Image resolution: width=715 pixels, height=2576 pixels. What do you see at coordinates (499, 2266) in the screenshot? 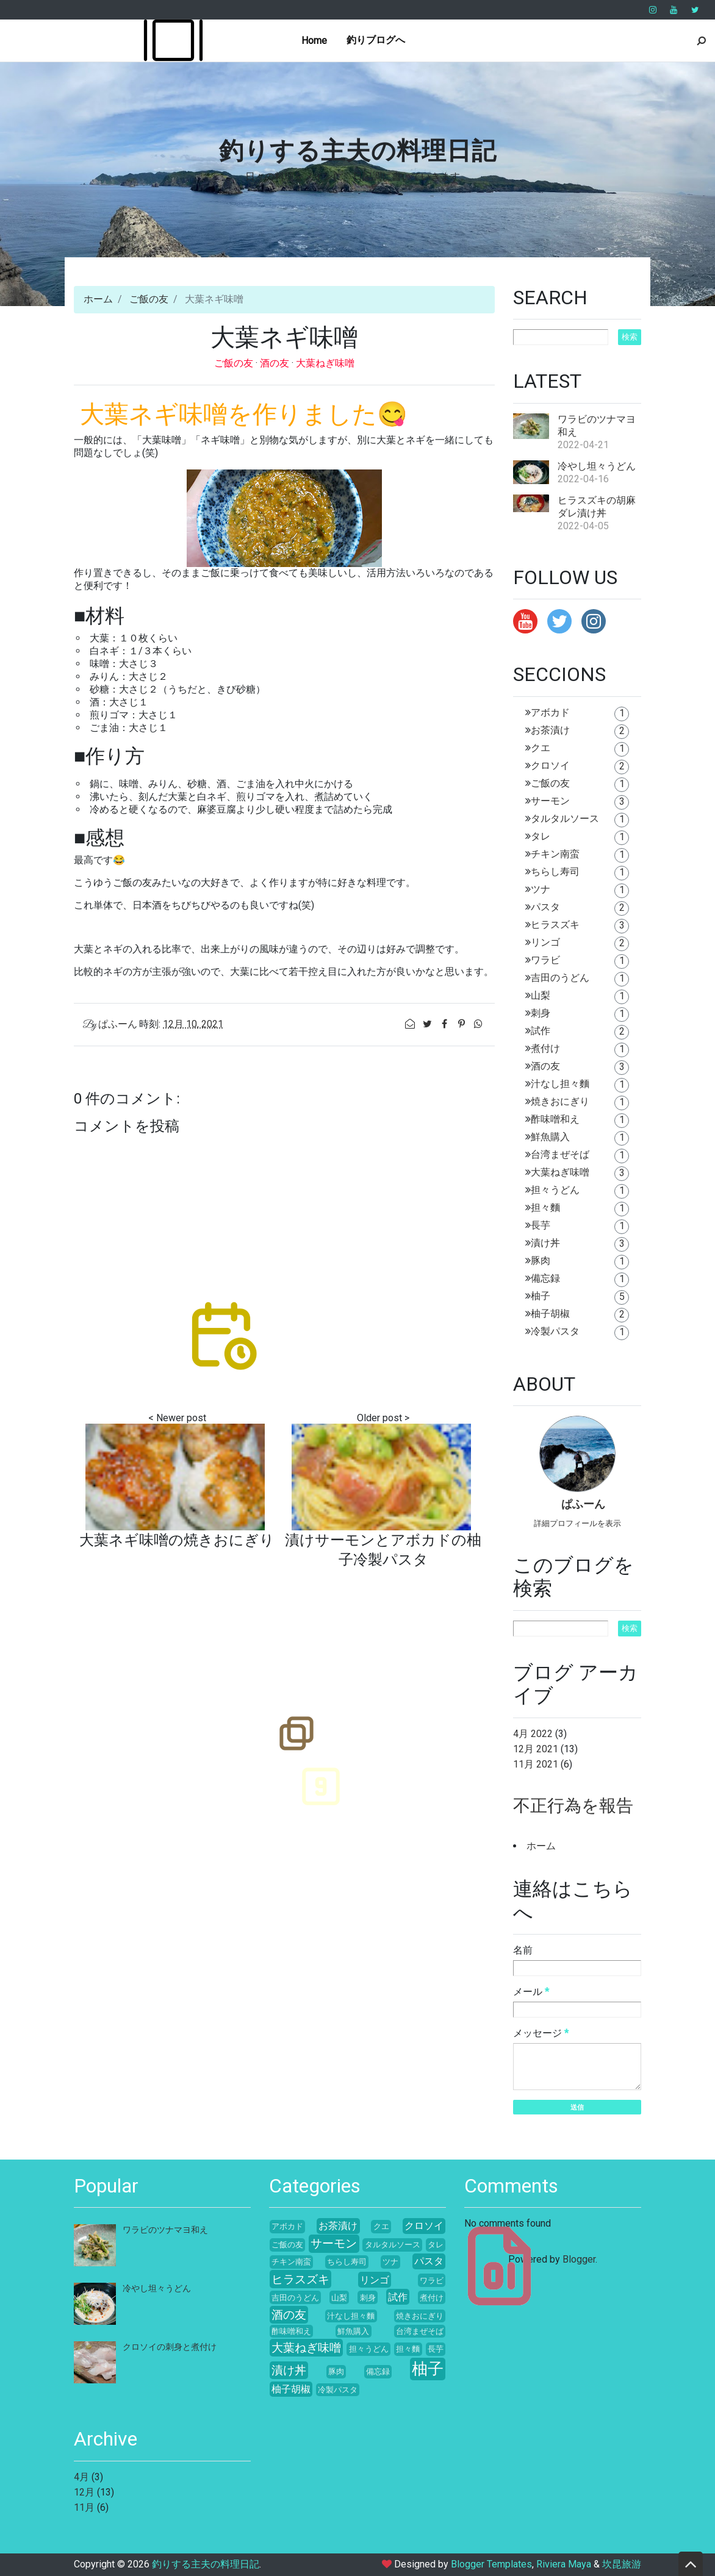
I see `view a file containing numeric data` at bounding box center [499, 2266].